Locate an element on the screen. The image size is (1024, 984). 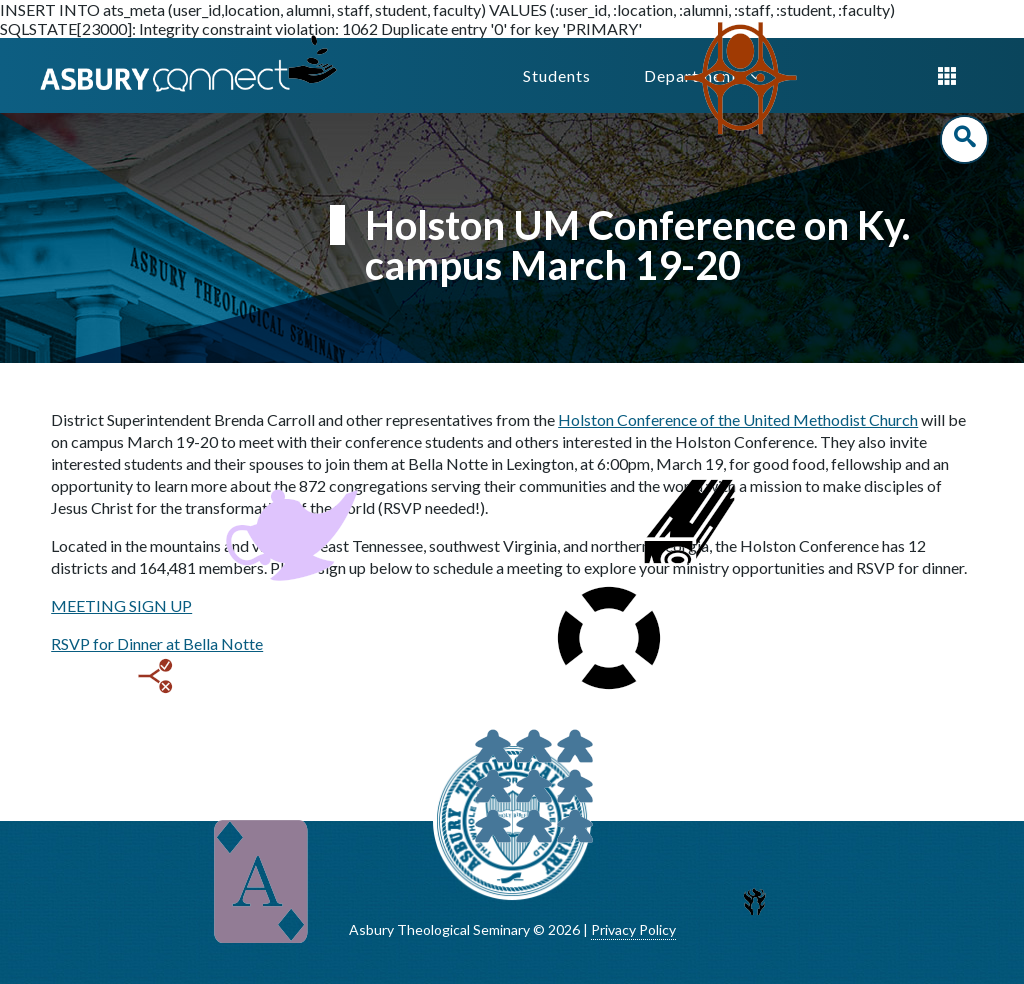
indicates a hot streak or trending status is located at coordinates (754, 901).